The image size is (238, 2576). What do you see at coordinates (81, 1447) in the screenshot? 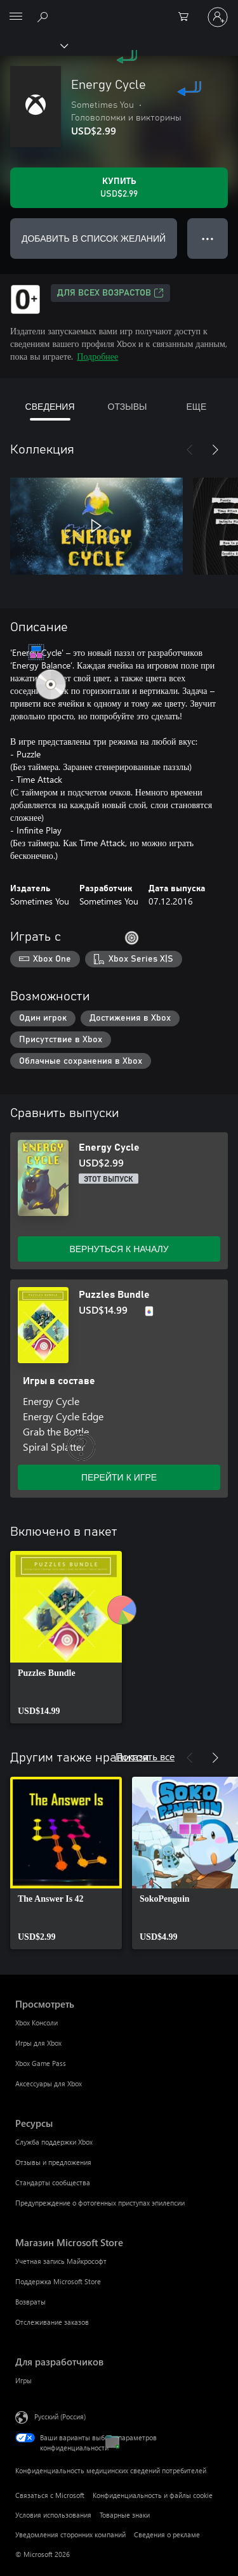
I see `access help or support documentation` at bounding box center [81, 1447].